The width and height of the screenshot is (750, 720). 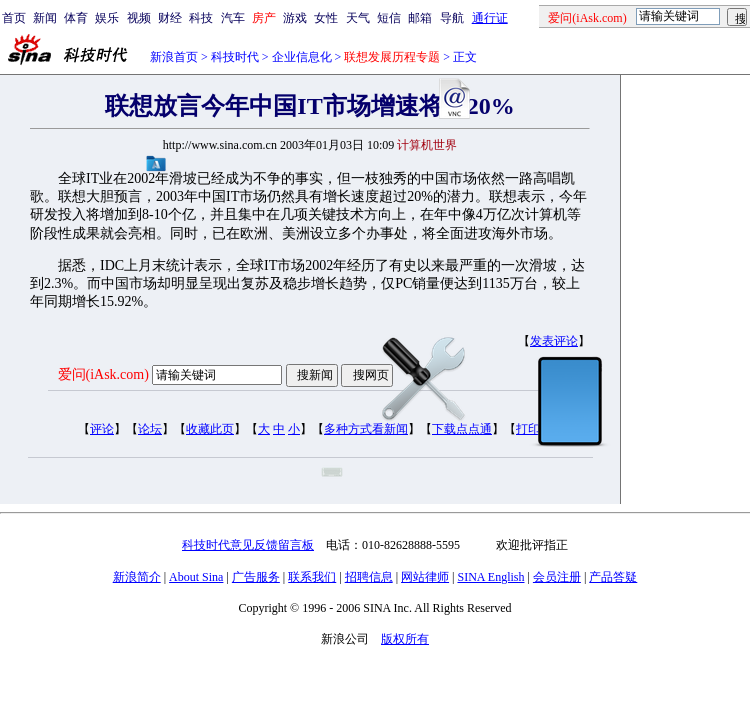 What do you see at coordinates (156, 164) in the screenshot?
I see `open microsoft azure project folder` at bounding box center [156, 164].